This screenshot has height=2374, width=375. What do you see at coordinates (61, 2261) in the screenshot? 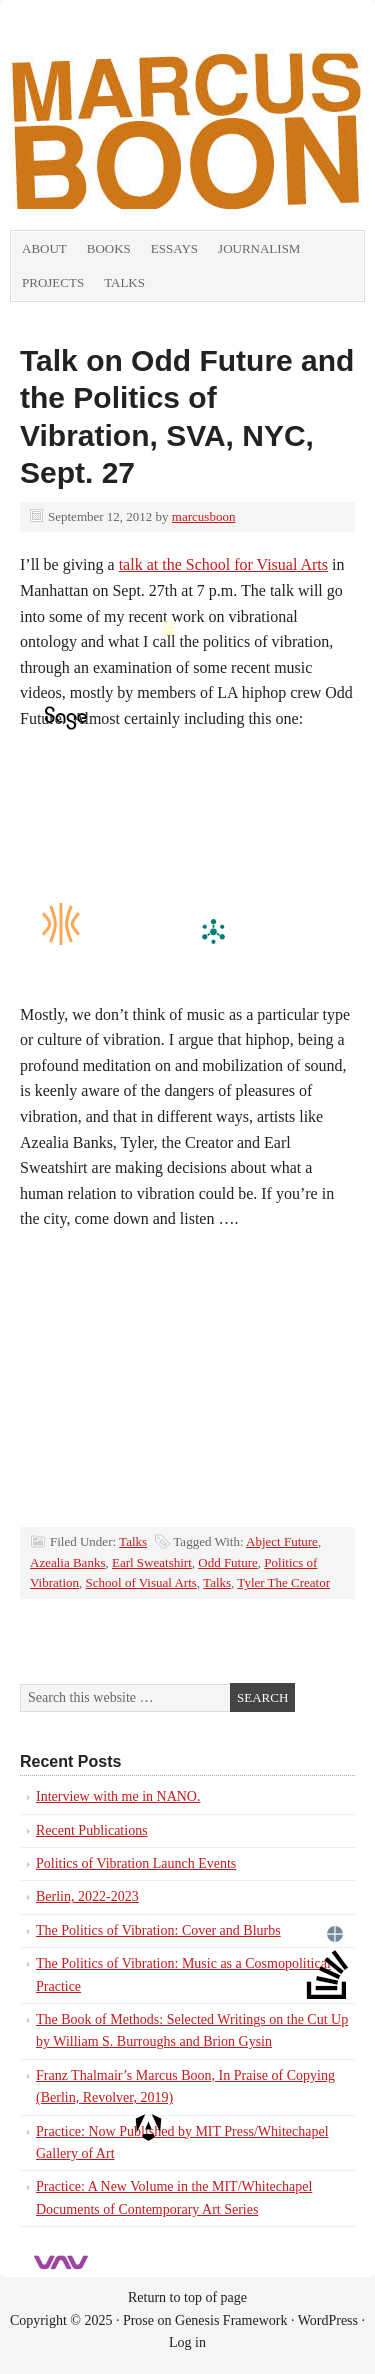
I see `vnv brand logo` at bounding box center [61, 2261].